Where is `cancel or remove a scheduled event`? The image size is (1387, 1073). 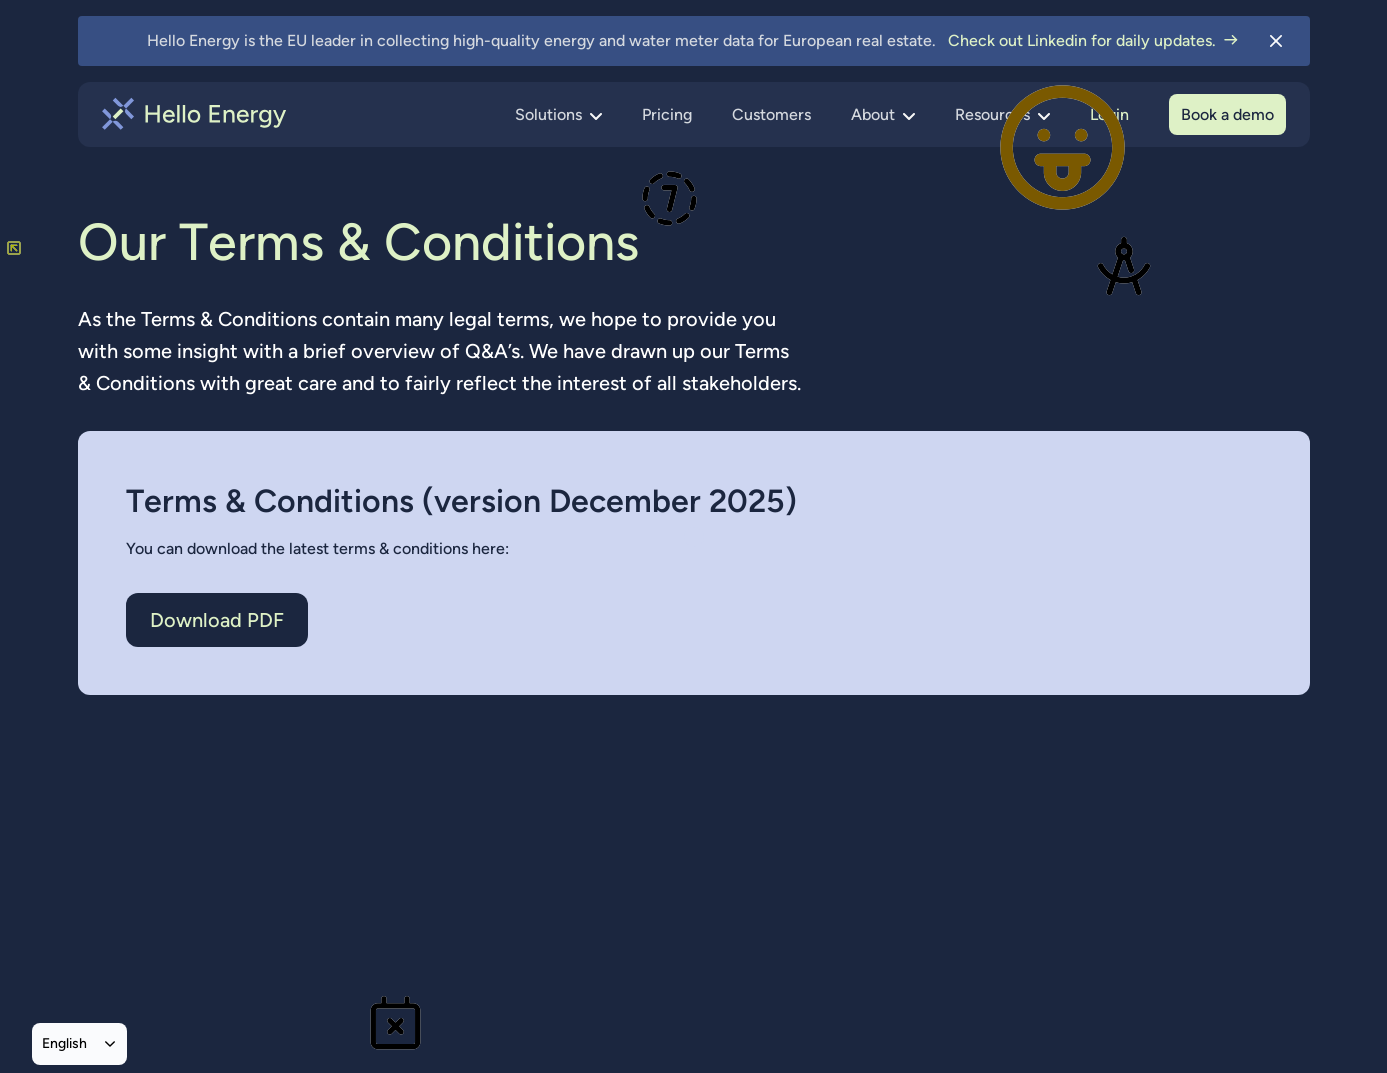 cancel or remove a scheduled event is located at coordinates (395, 1024).